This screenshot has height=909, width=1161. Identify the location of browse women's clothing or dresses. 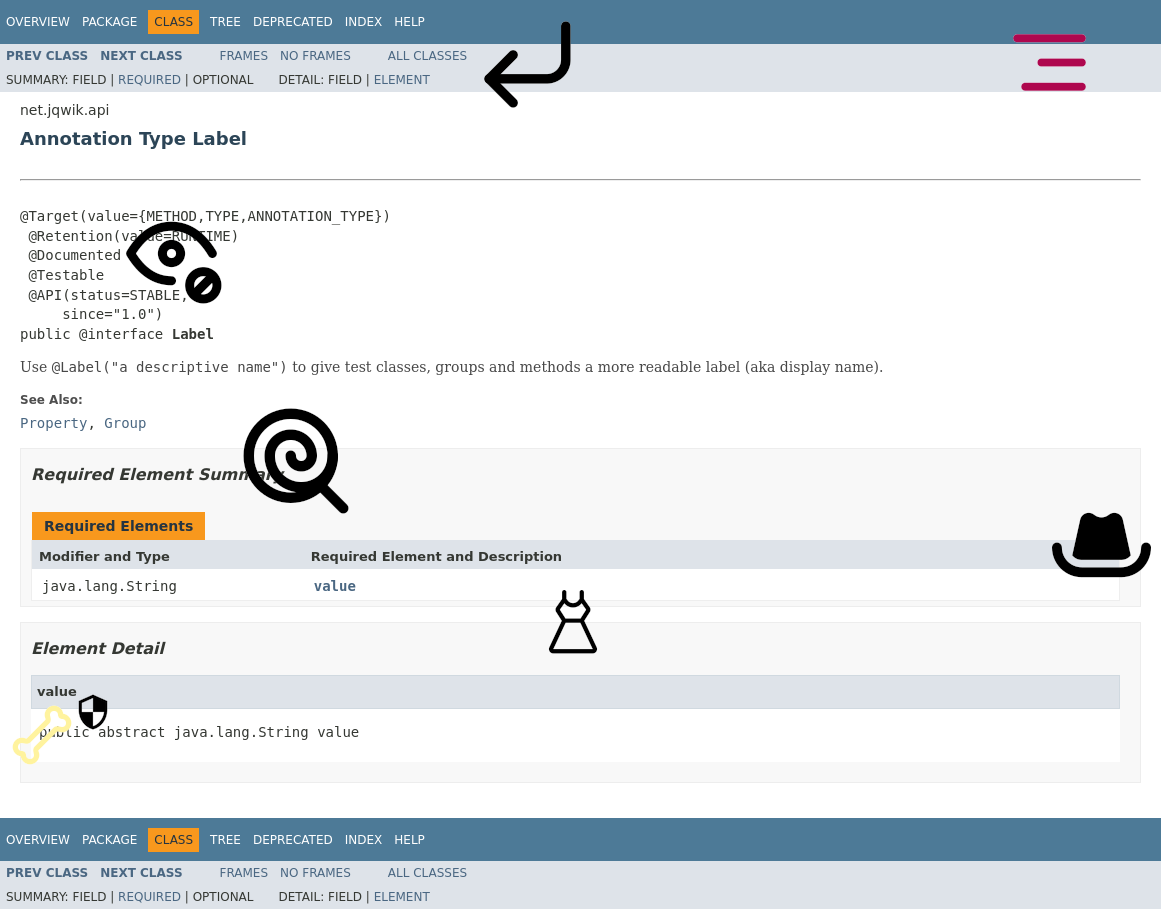
(573, 625).